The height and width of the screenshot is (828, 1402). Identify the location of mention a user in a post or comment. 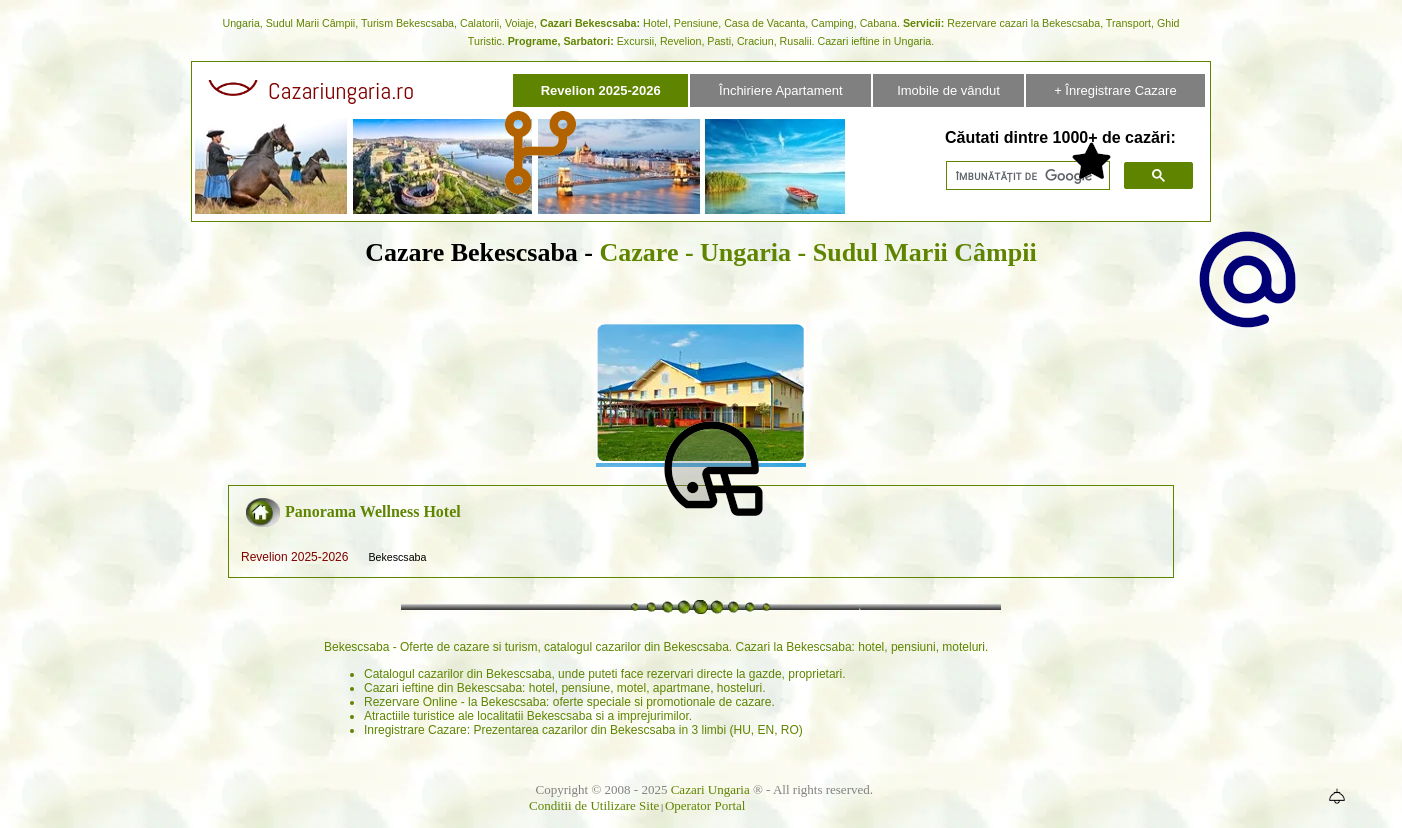
(1247, 279).